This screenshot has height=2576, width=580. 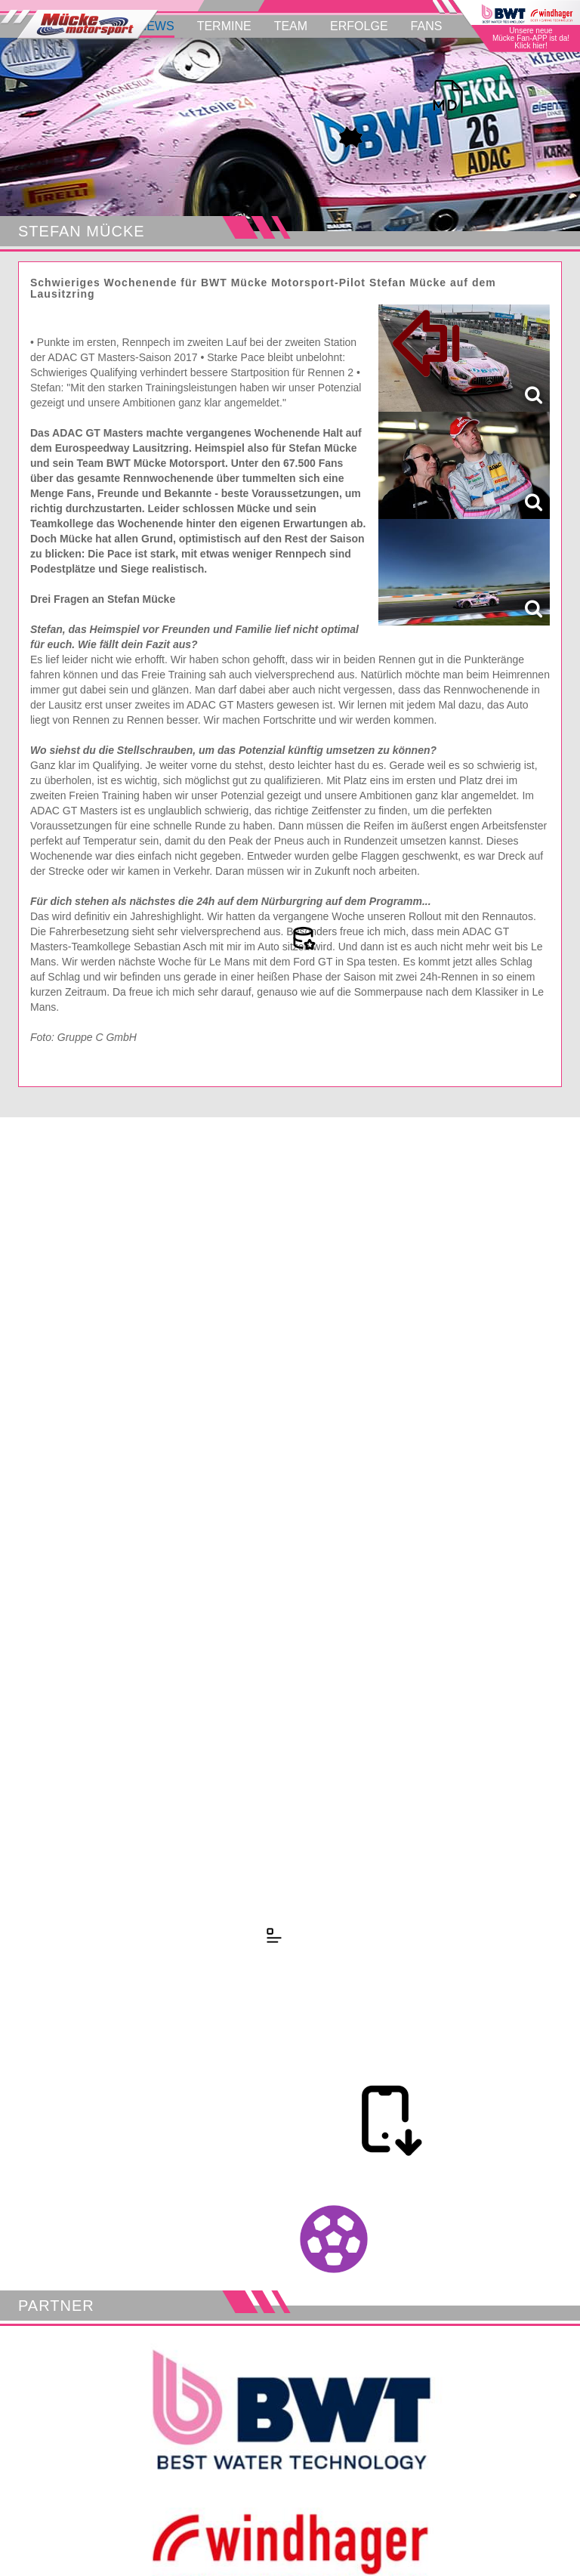 What do you see at coordinates (303, 937) in the screenshot?
I see `mark a database as a favorite` at bounding box center [303, 937].